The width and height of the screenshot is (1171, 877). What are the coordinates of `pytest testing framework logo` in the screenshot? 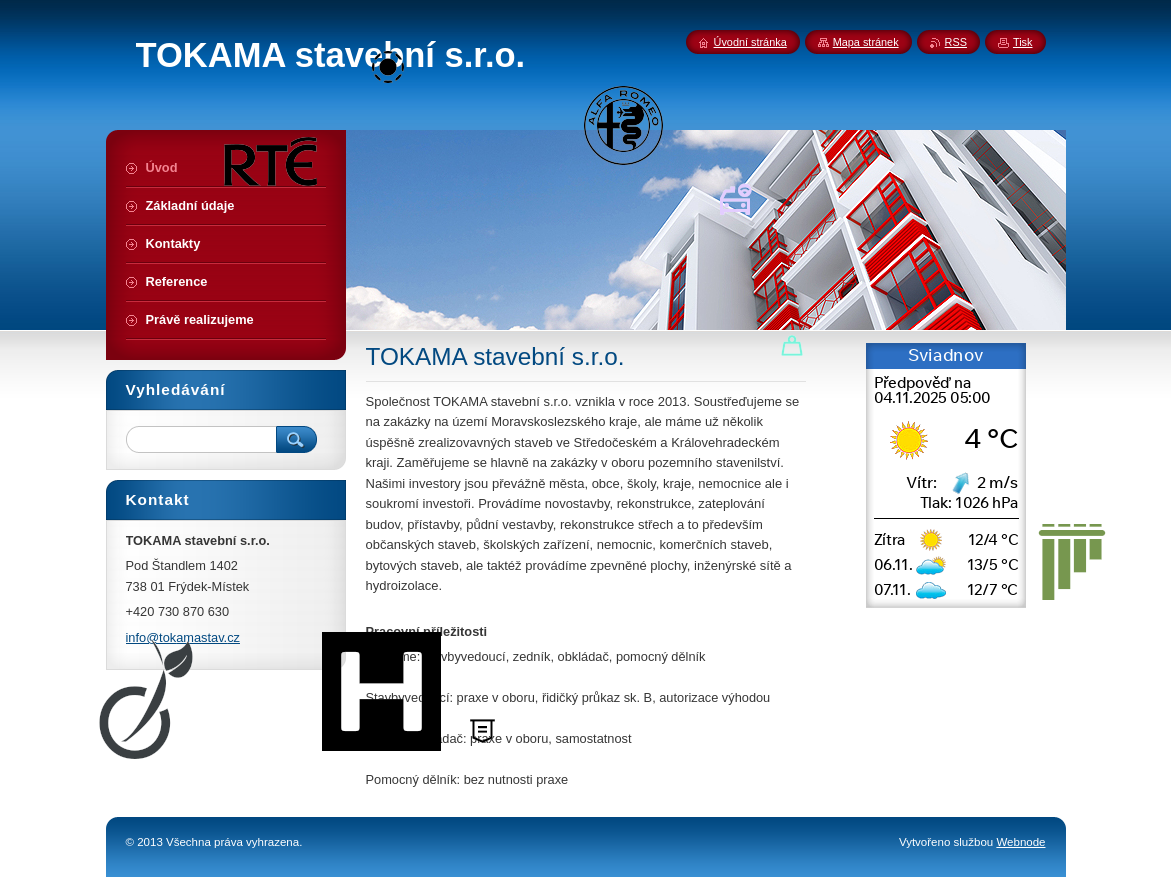 It's located at (1072, 562).